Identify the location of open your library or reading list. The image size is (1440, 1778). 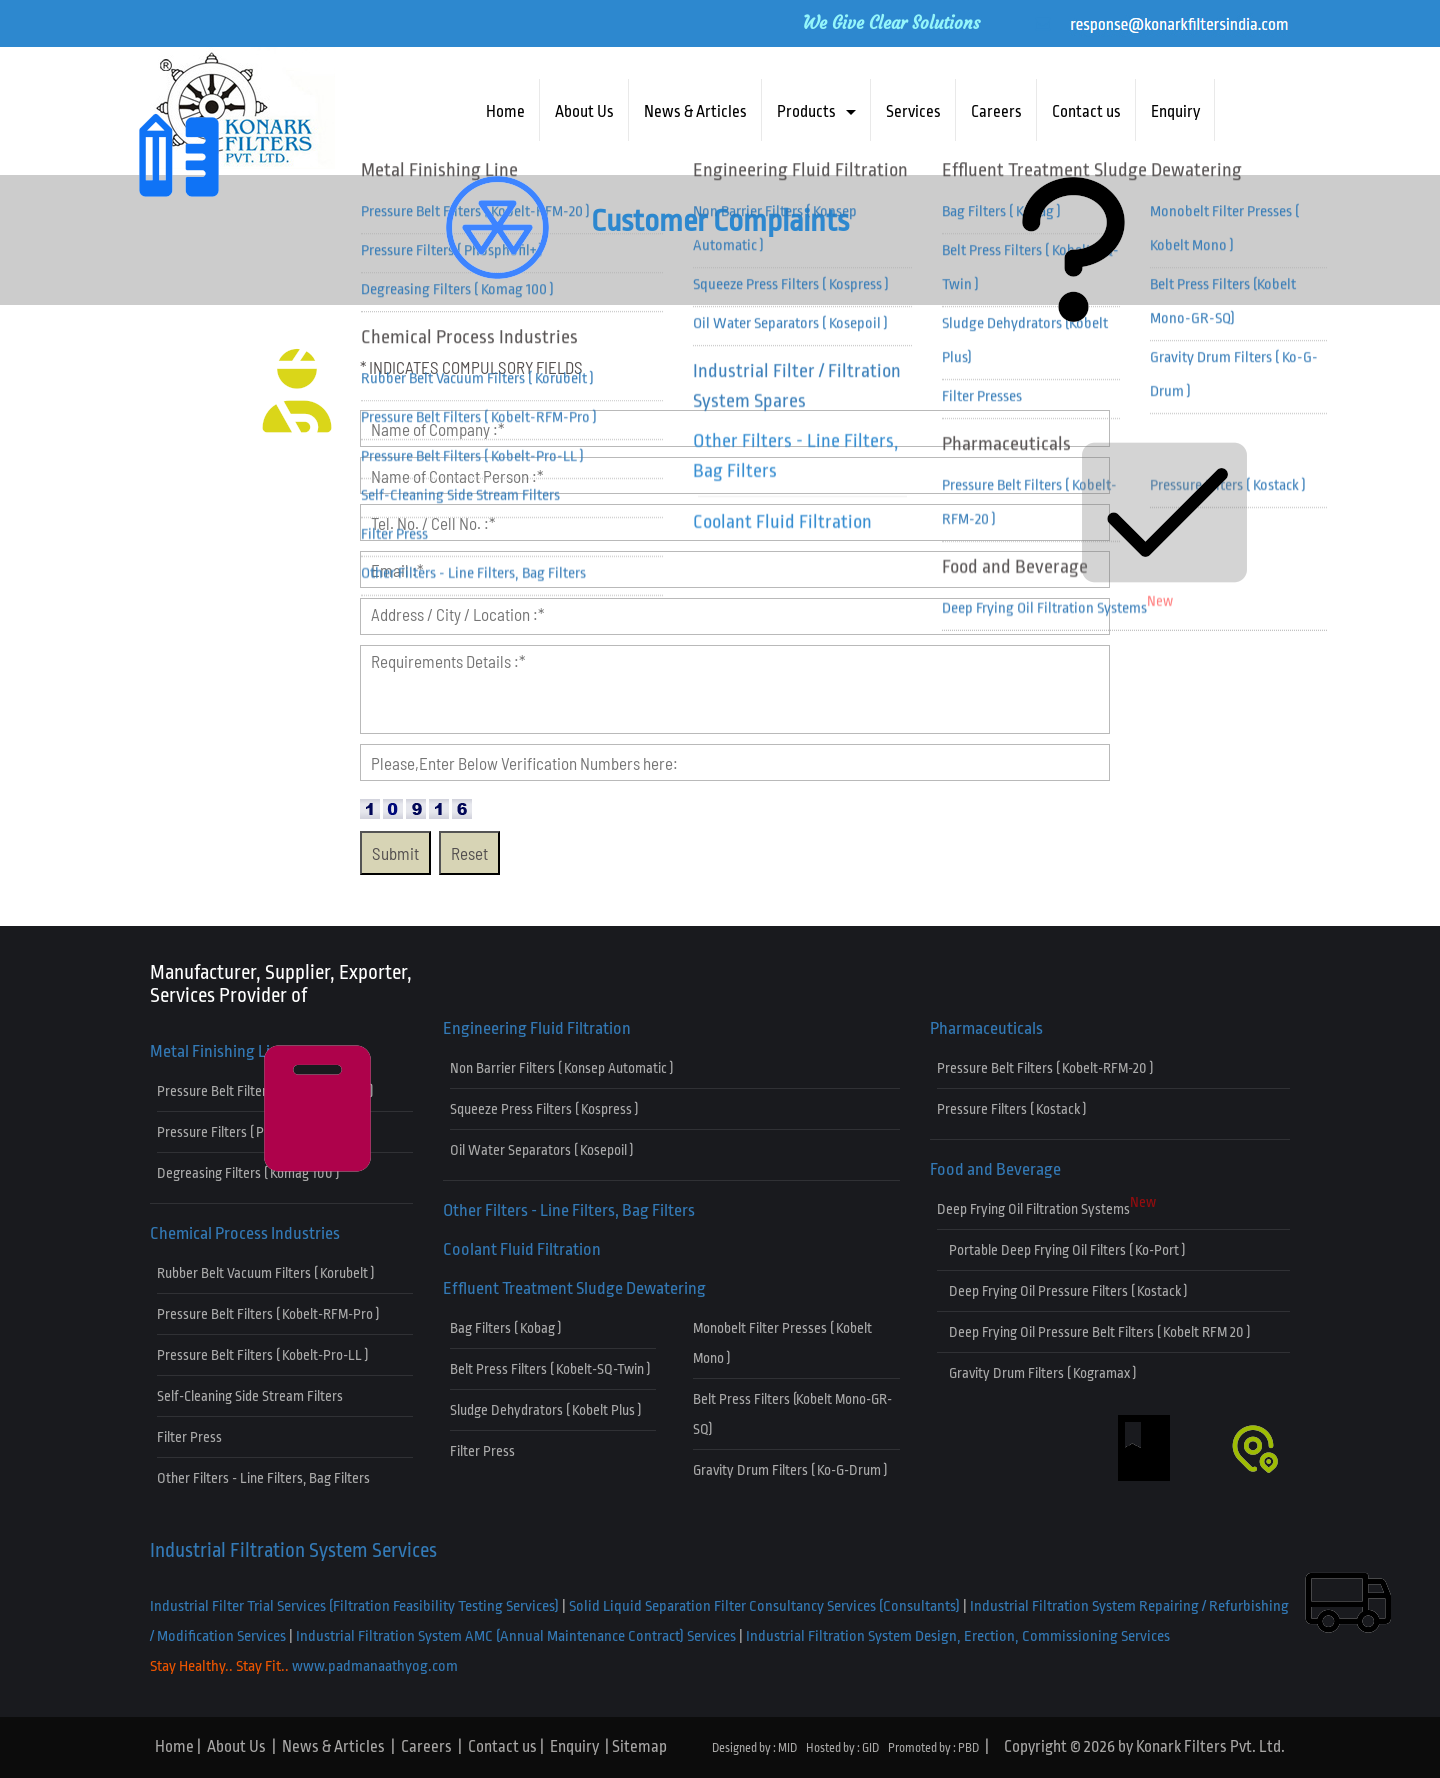
(1144, 1448).